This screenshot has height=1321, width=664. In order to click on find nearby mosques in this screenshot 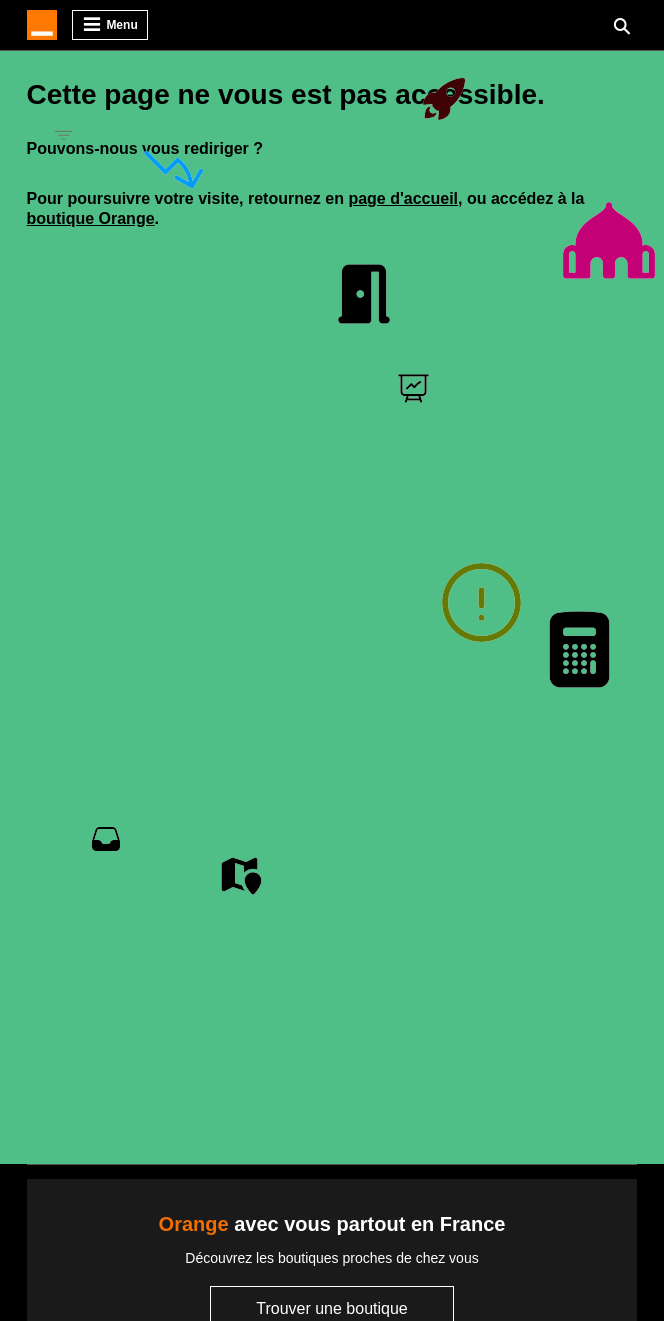, I will do `click(609, 245)`.